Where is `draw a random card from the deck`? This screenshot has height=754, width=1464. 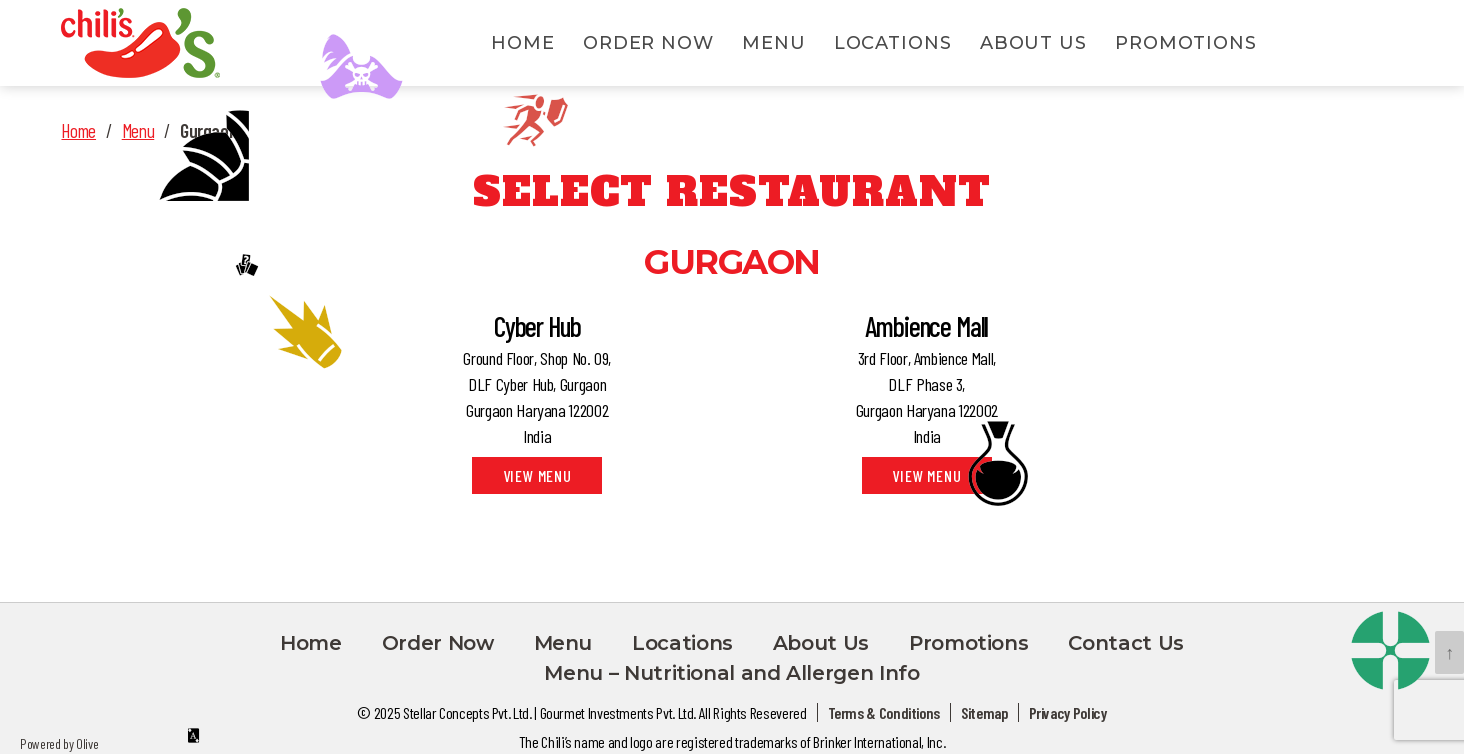 draw a random card from the deck is located at coordinates (247, 265).